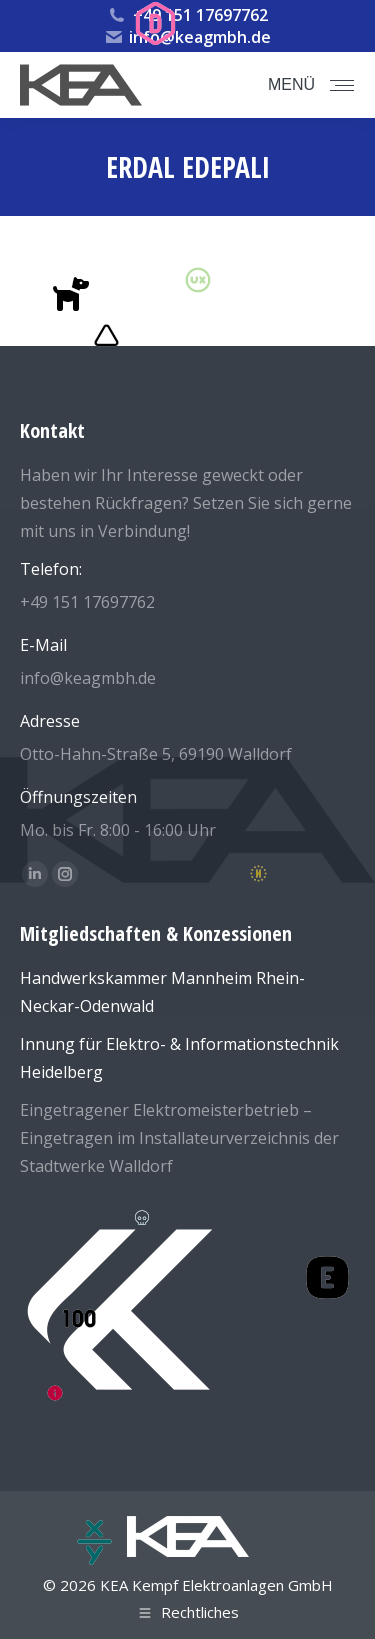 The image size is (375, 1639). Describe the element at coordinates (198, 280) in the screenshot. I see `access user experience design tools` at that location.